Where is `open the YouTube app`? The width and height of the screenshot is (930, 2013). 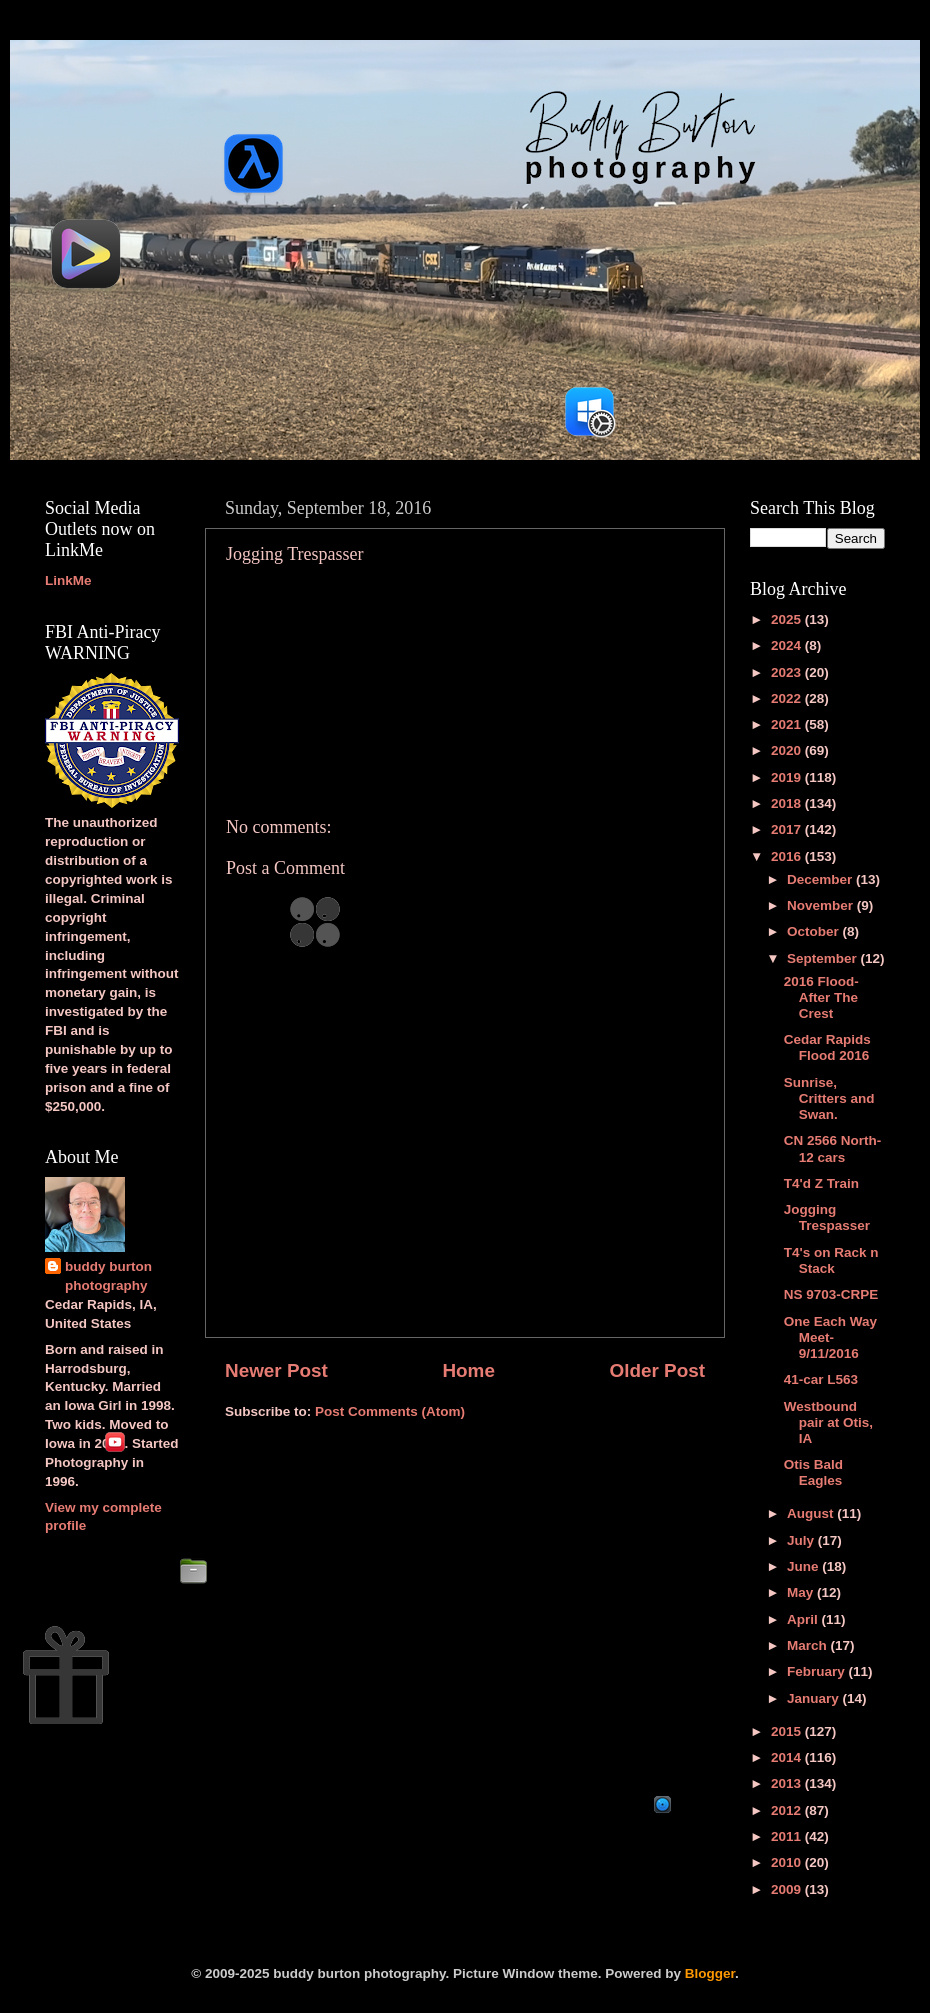
open the YouTube app is located at coordinates (115, 1442).